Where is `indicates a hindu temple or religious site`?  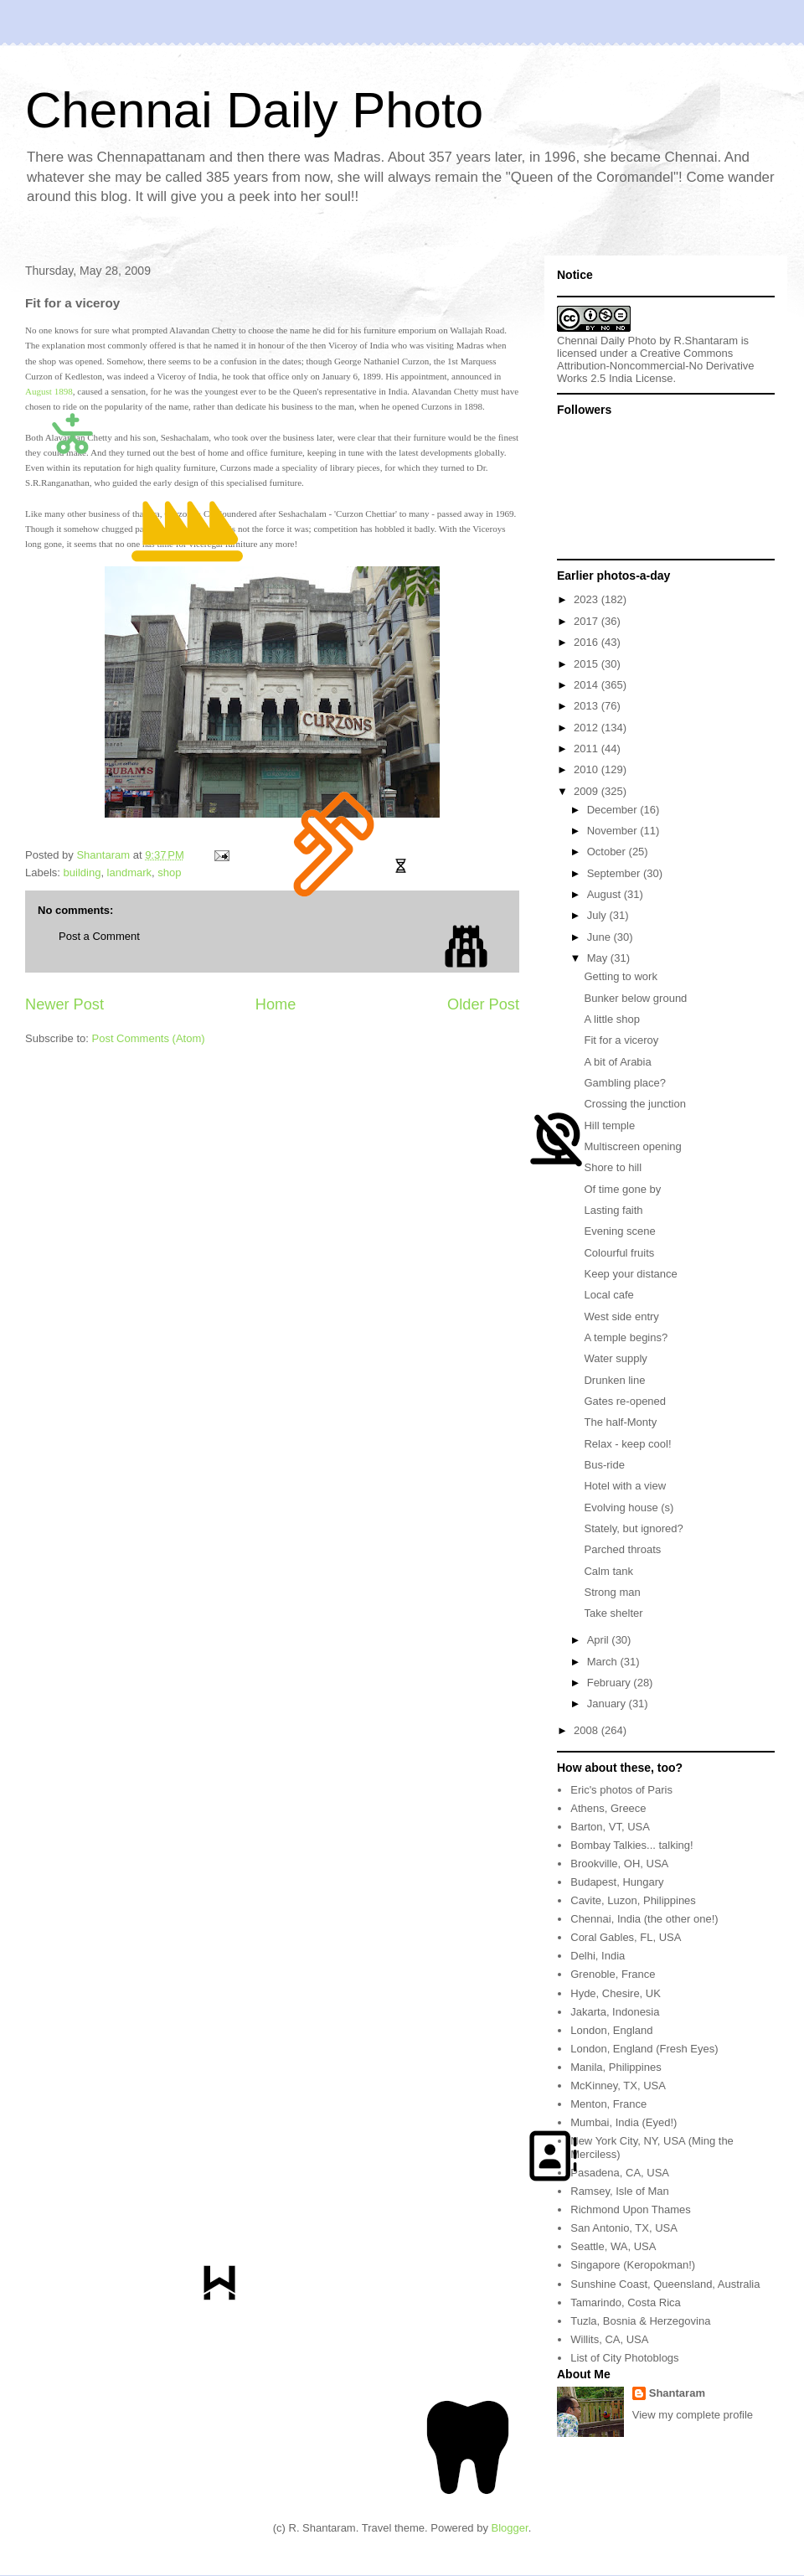 indicates a hindu temple or religious site is located at coordinates (466, 946).